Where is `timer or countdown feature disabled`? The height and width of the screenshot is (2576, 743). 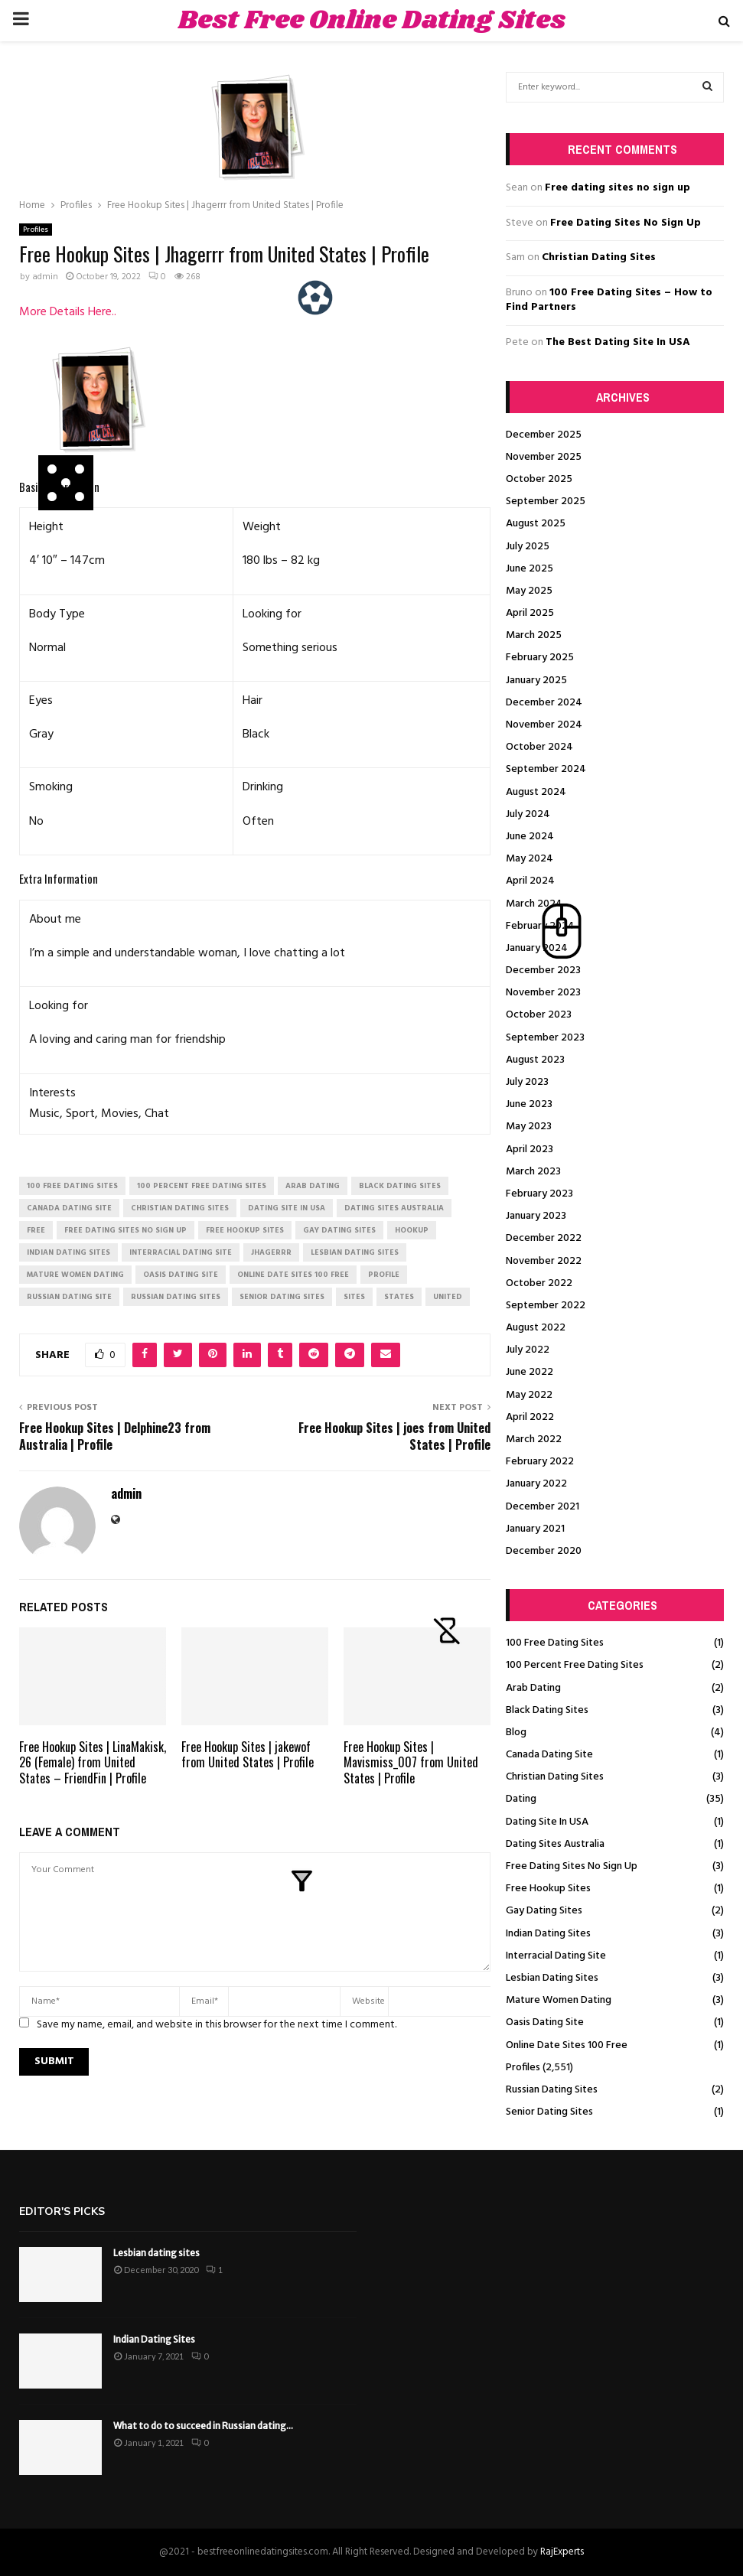
timer or countdown feature disabled is located at coordinates (448, 1630).